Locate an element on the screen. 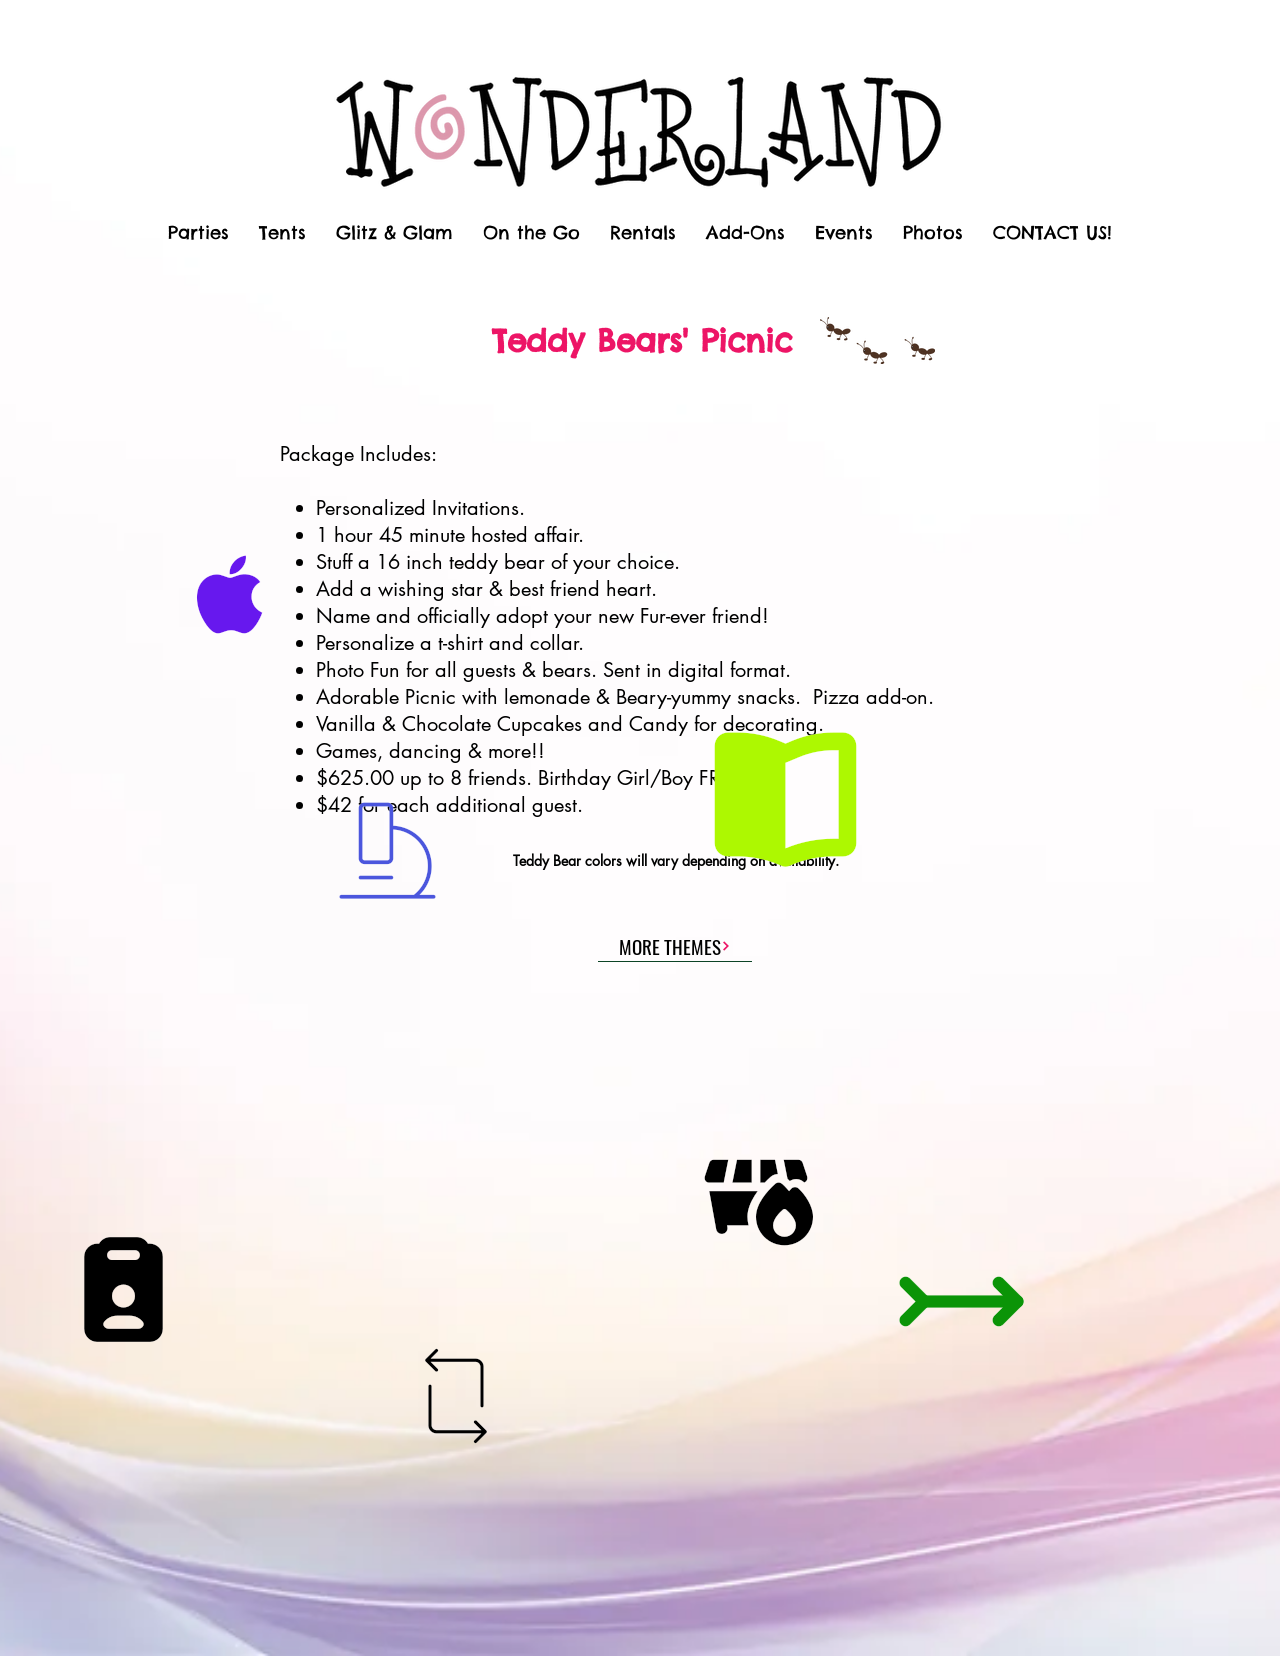 Image resolution: width=1280 pixels, height=1656 pixels. rotate device orientation is located at coordinates (456, 1396).